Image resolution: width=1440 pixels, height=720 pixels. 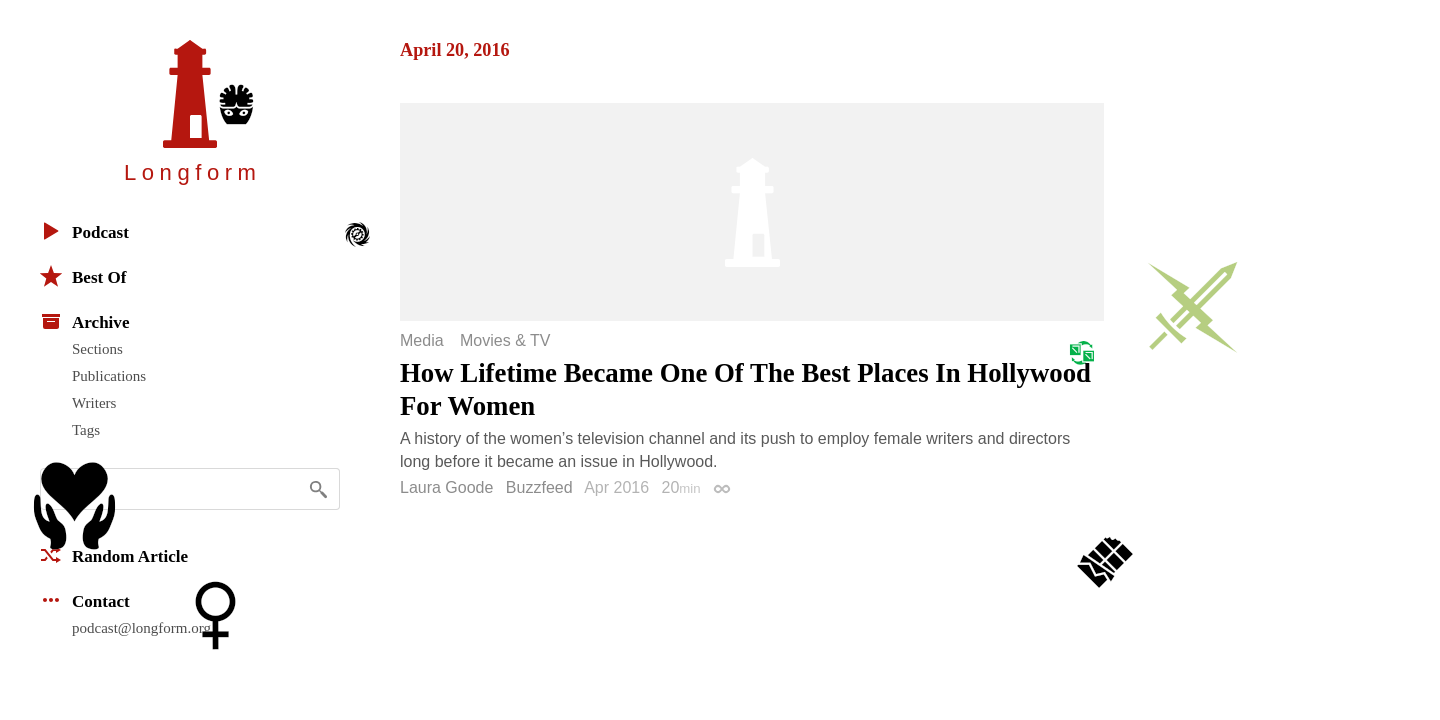 What do you see at coordinates (1105, 560) in the screenshot?
I see `chocolate bar item or consumable in a game` at bounding box center [1105, 560].